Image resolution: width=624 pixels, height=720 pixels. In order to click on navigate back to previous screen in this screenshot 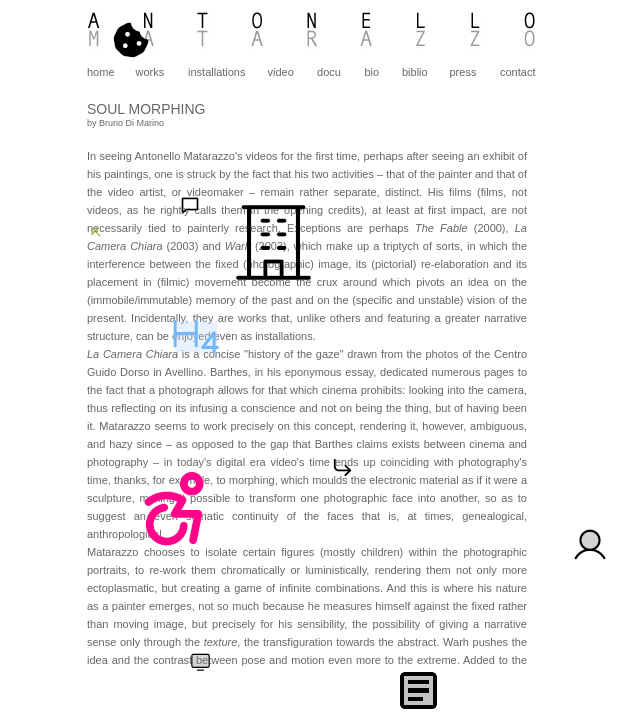, I will do `click(96, 232)`.